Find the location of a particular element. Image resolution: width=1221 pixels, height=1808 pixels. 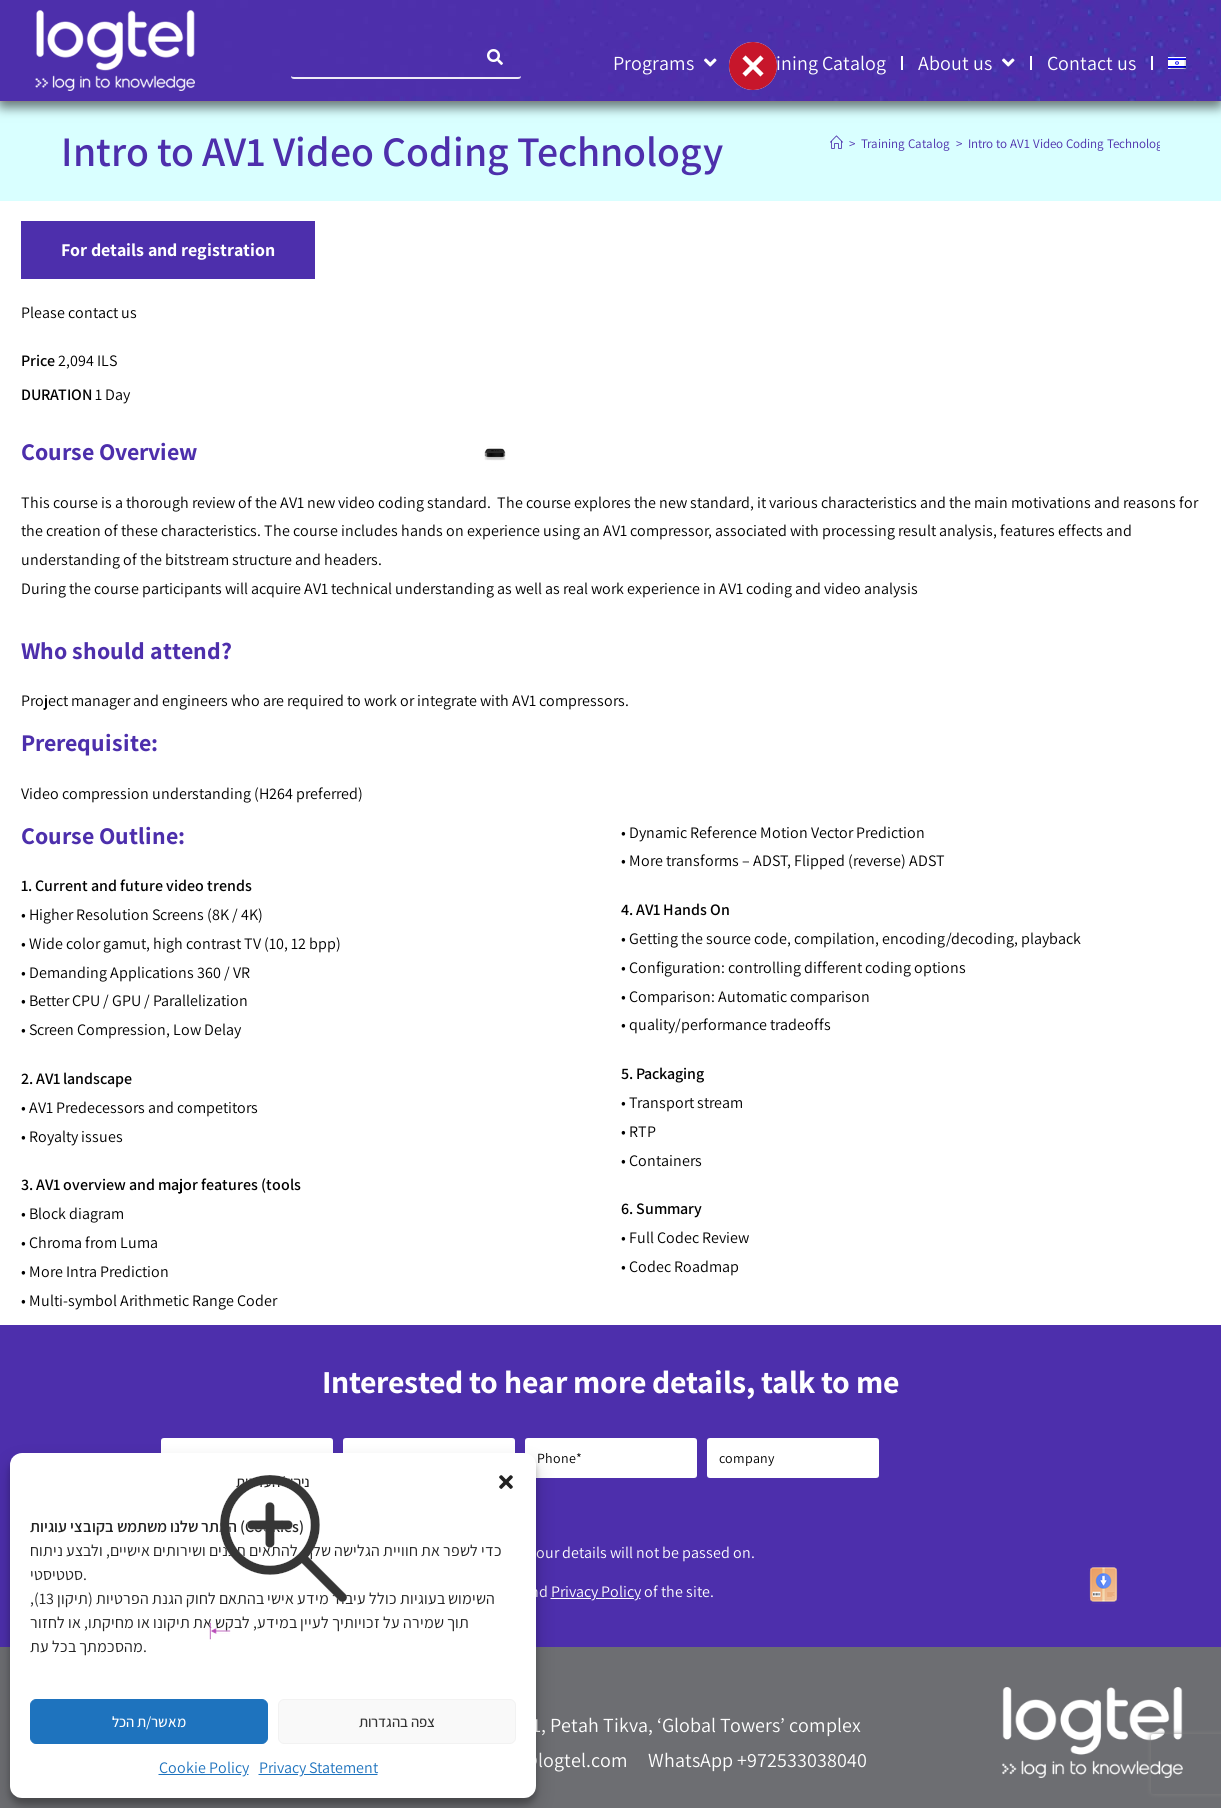

go to the first item in a list or sequence is located at coordinates (220, 1631).